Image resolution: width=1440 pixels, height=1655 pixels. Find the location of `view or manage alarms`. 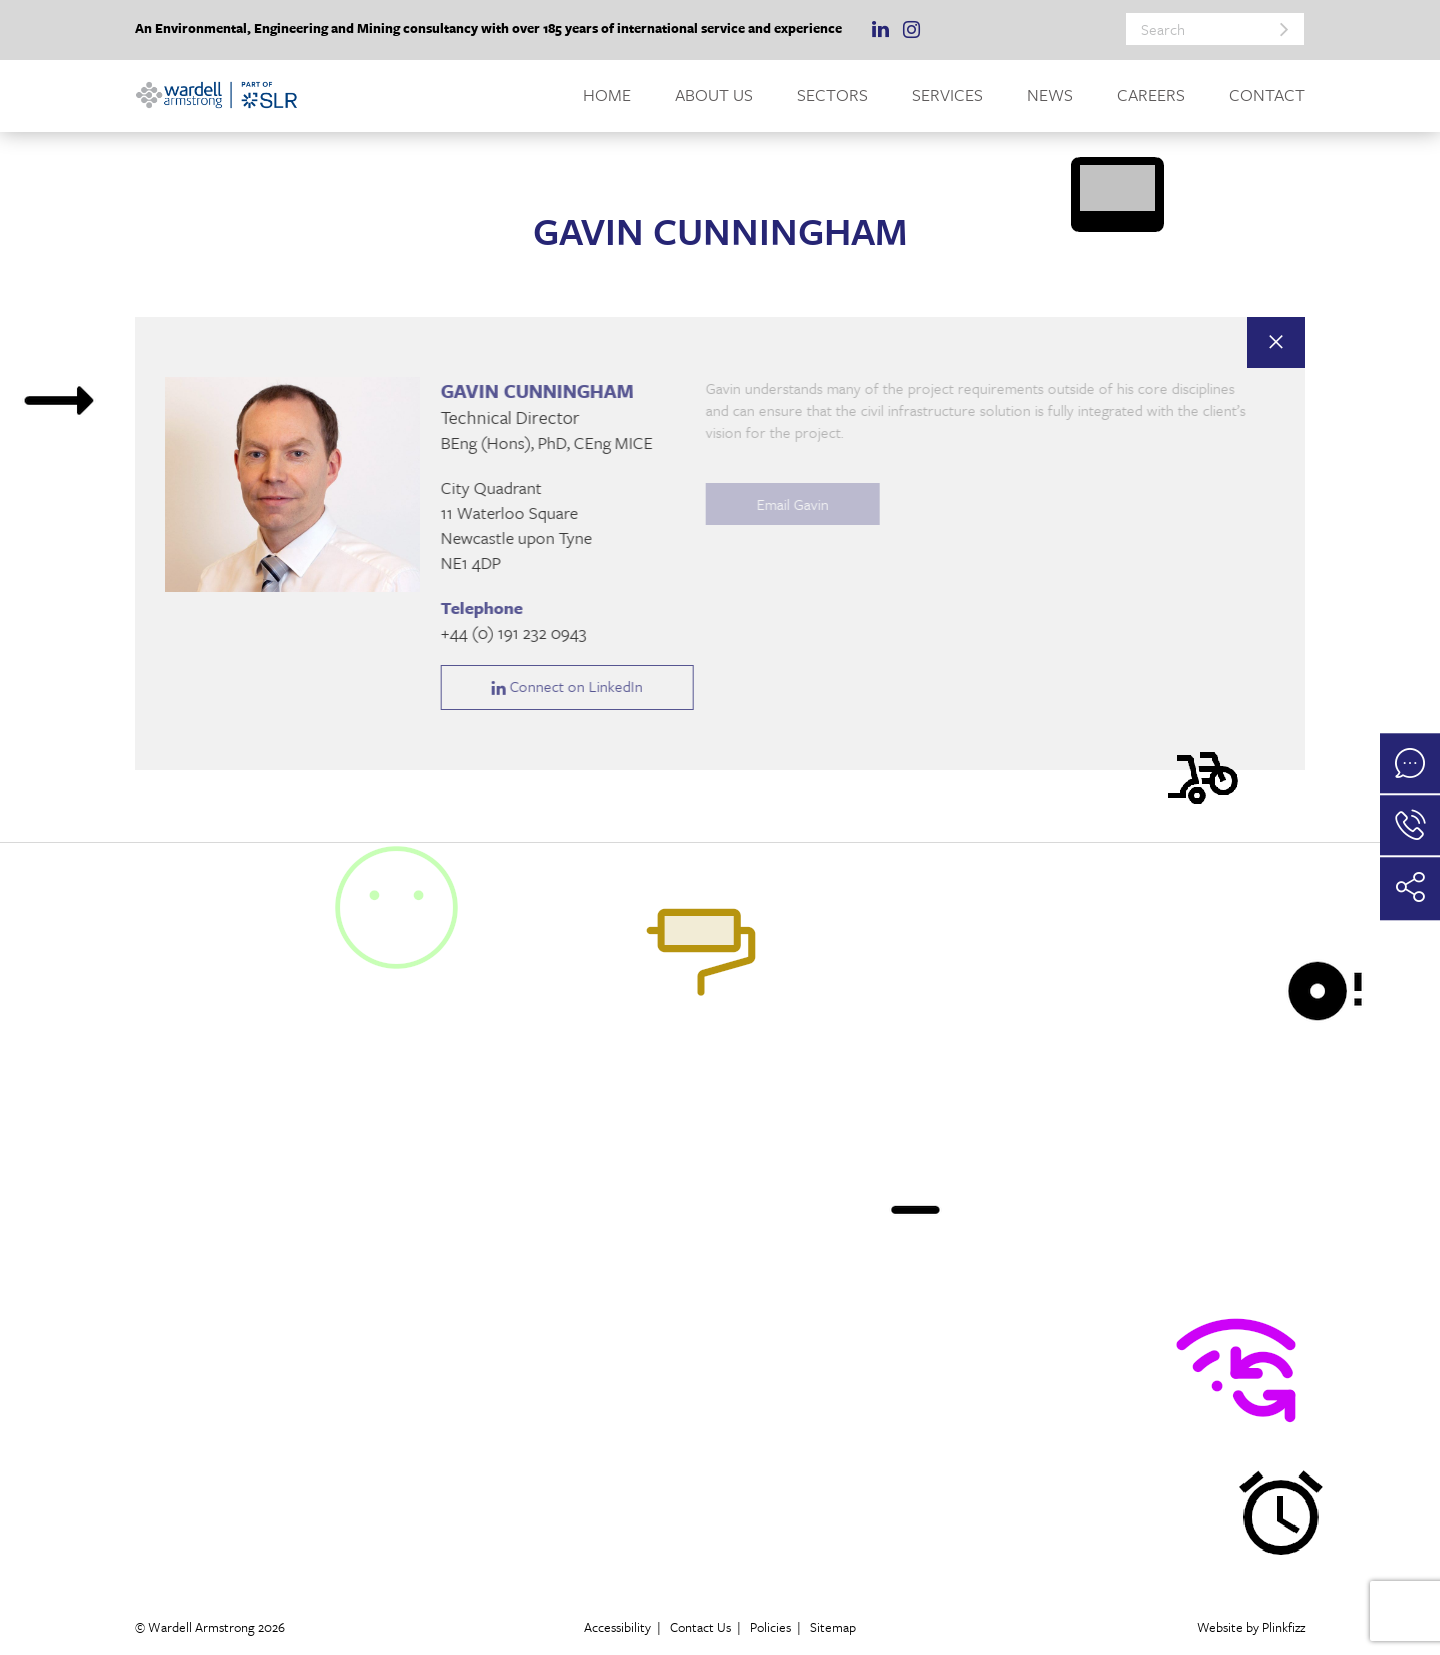

view or manage alarms is located at coordinates (1281, 1513).